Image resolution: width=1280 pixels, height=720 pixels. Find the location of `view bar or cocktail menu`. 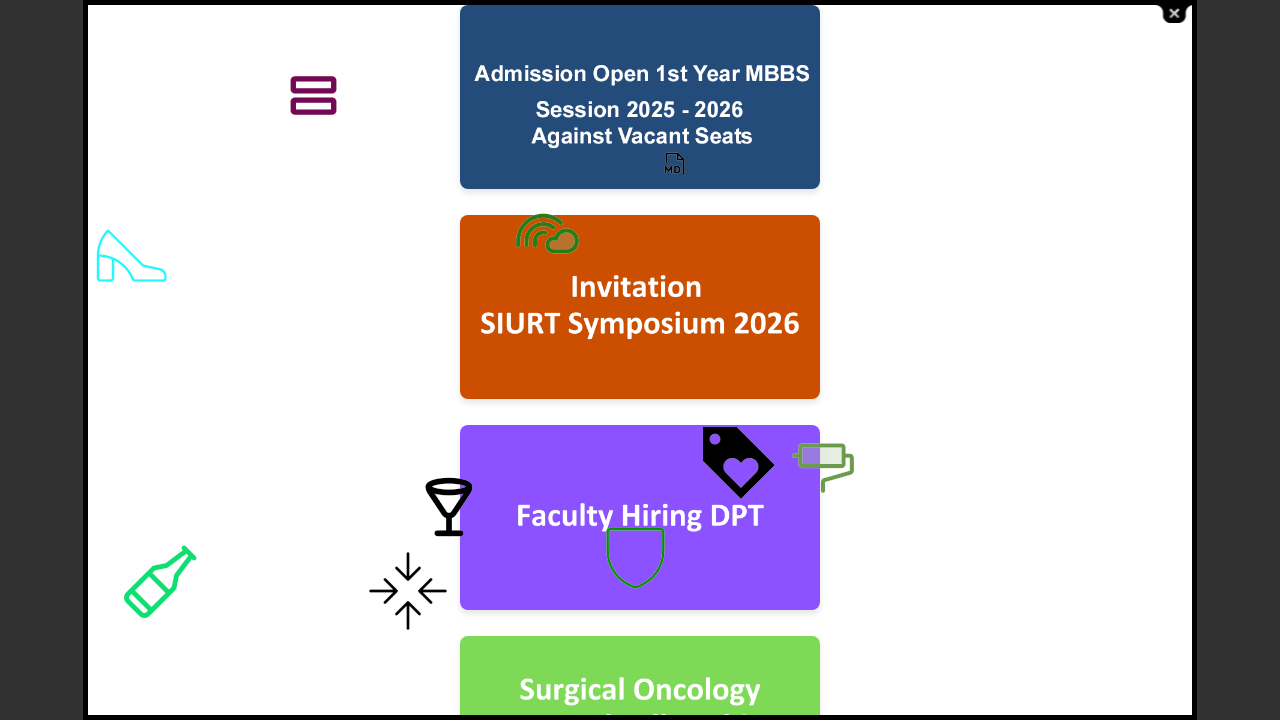

view bar or cocktail menu is located at coordinates (449, 507).